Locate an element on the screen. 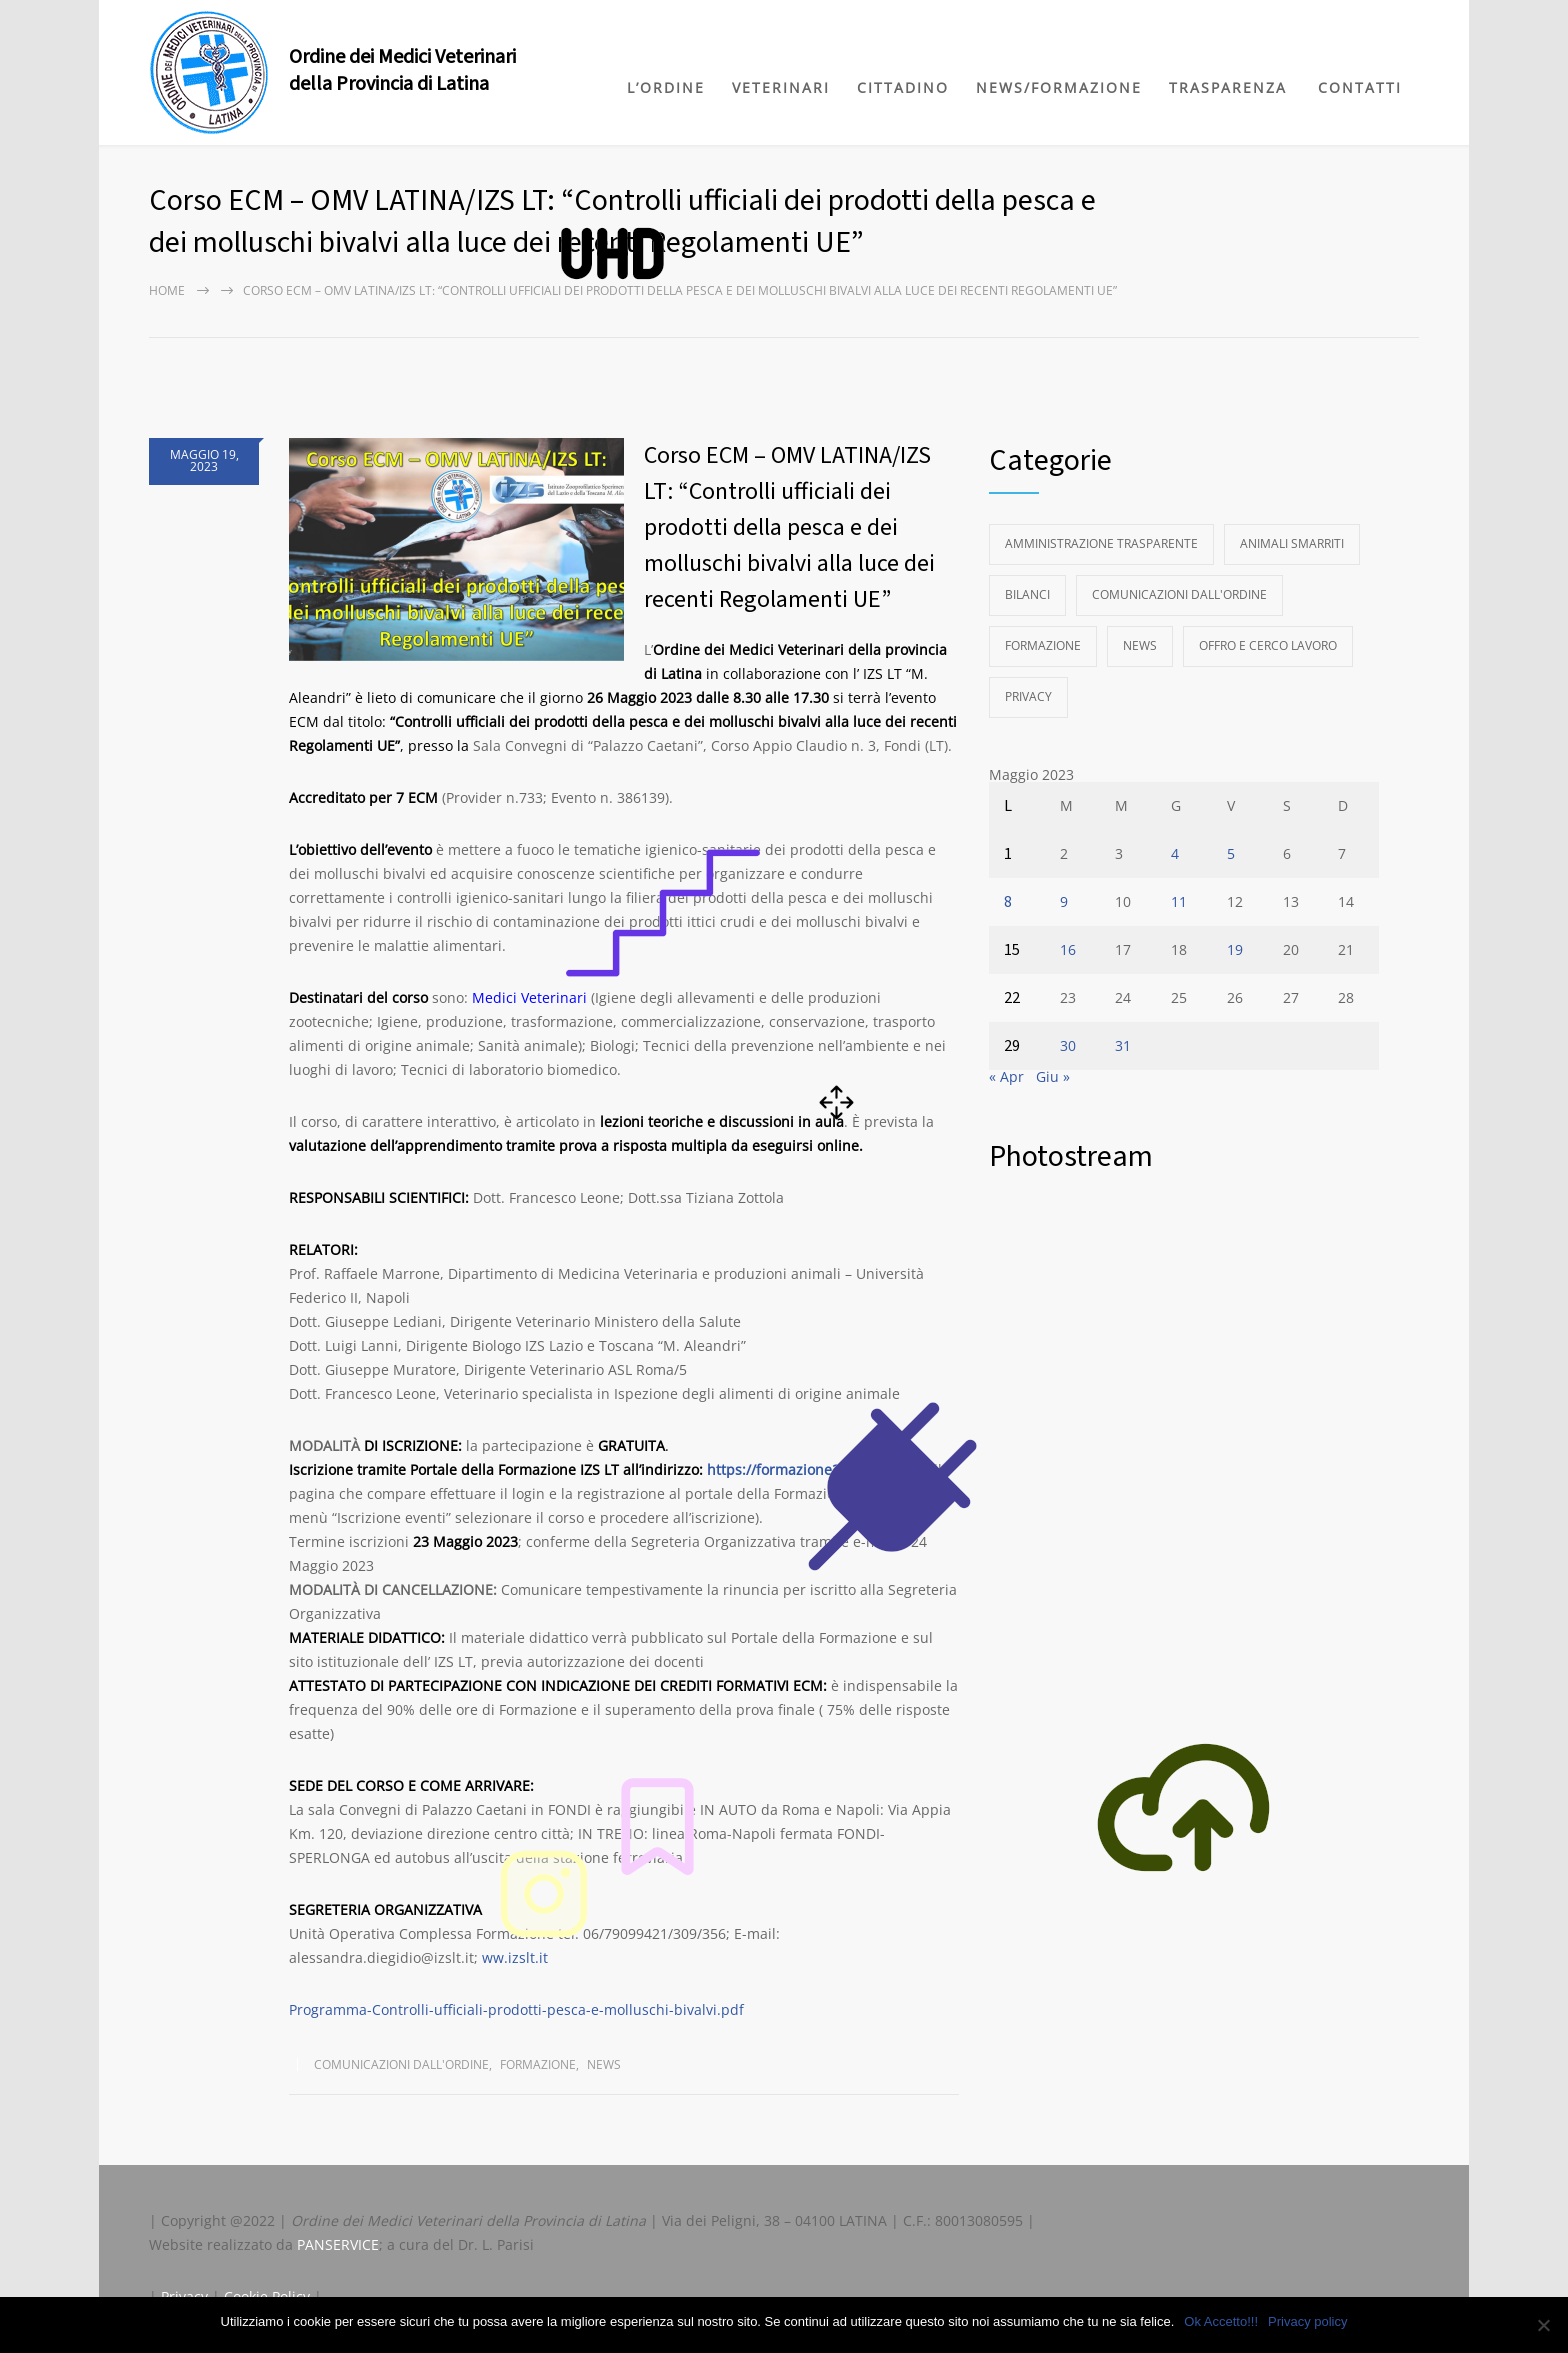  indicates ultra high definition video quality is located at coordinates (612, 253).